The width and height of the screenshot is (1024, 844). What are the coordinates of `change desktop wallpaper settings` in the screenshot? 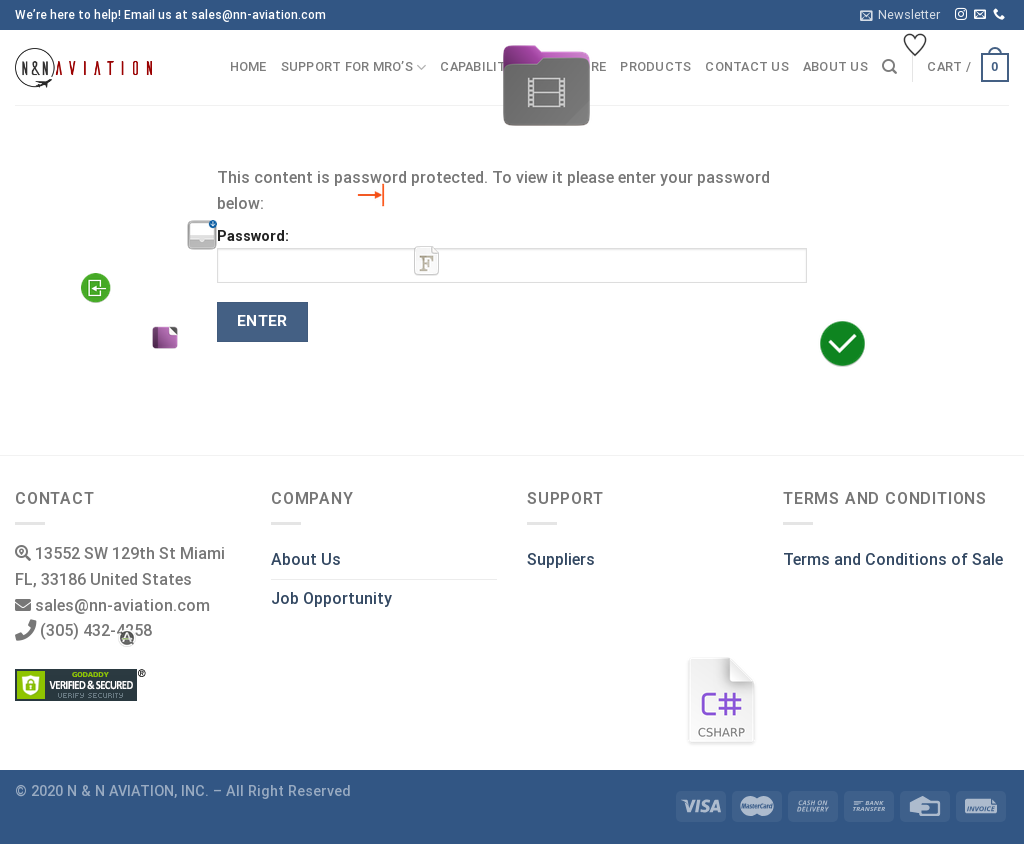 It's located at (165, 337).